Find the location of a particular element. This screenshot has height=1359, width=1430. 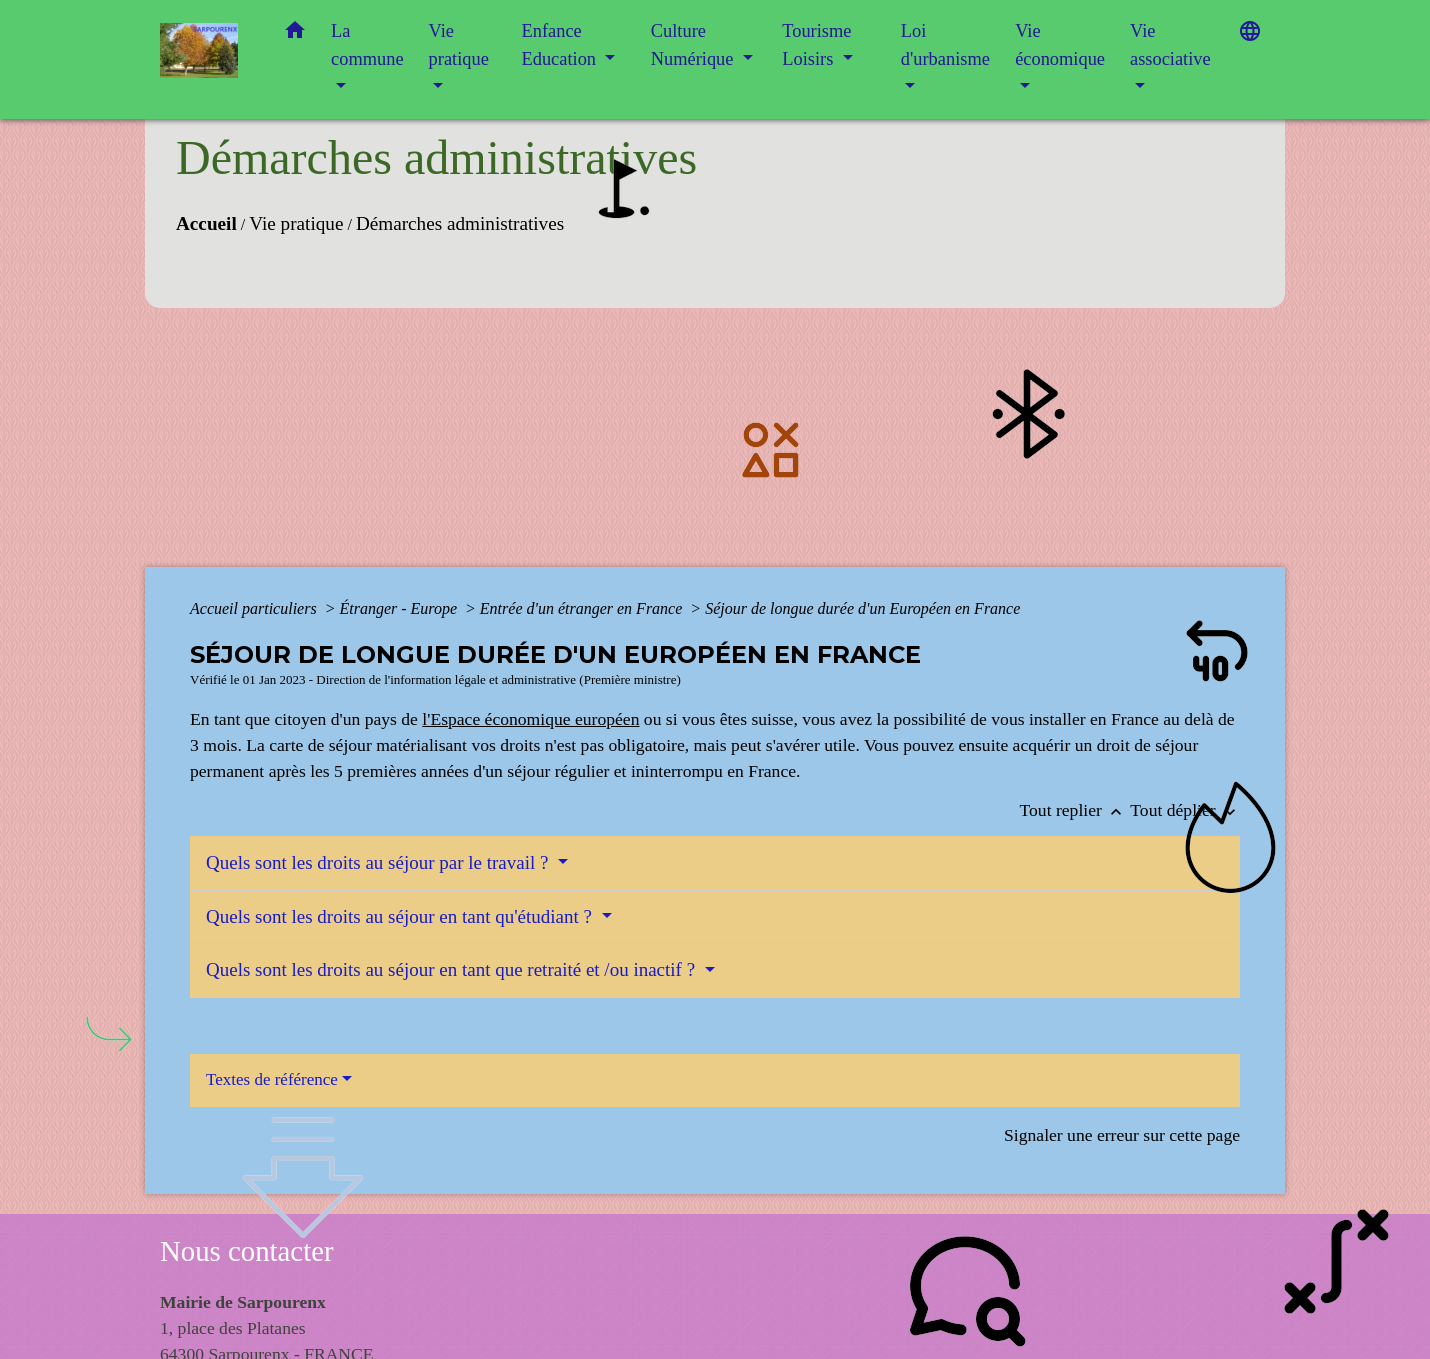

indicates an active bluetooth connection is located at coordinates (1027, 414).